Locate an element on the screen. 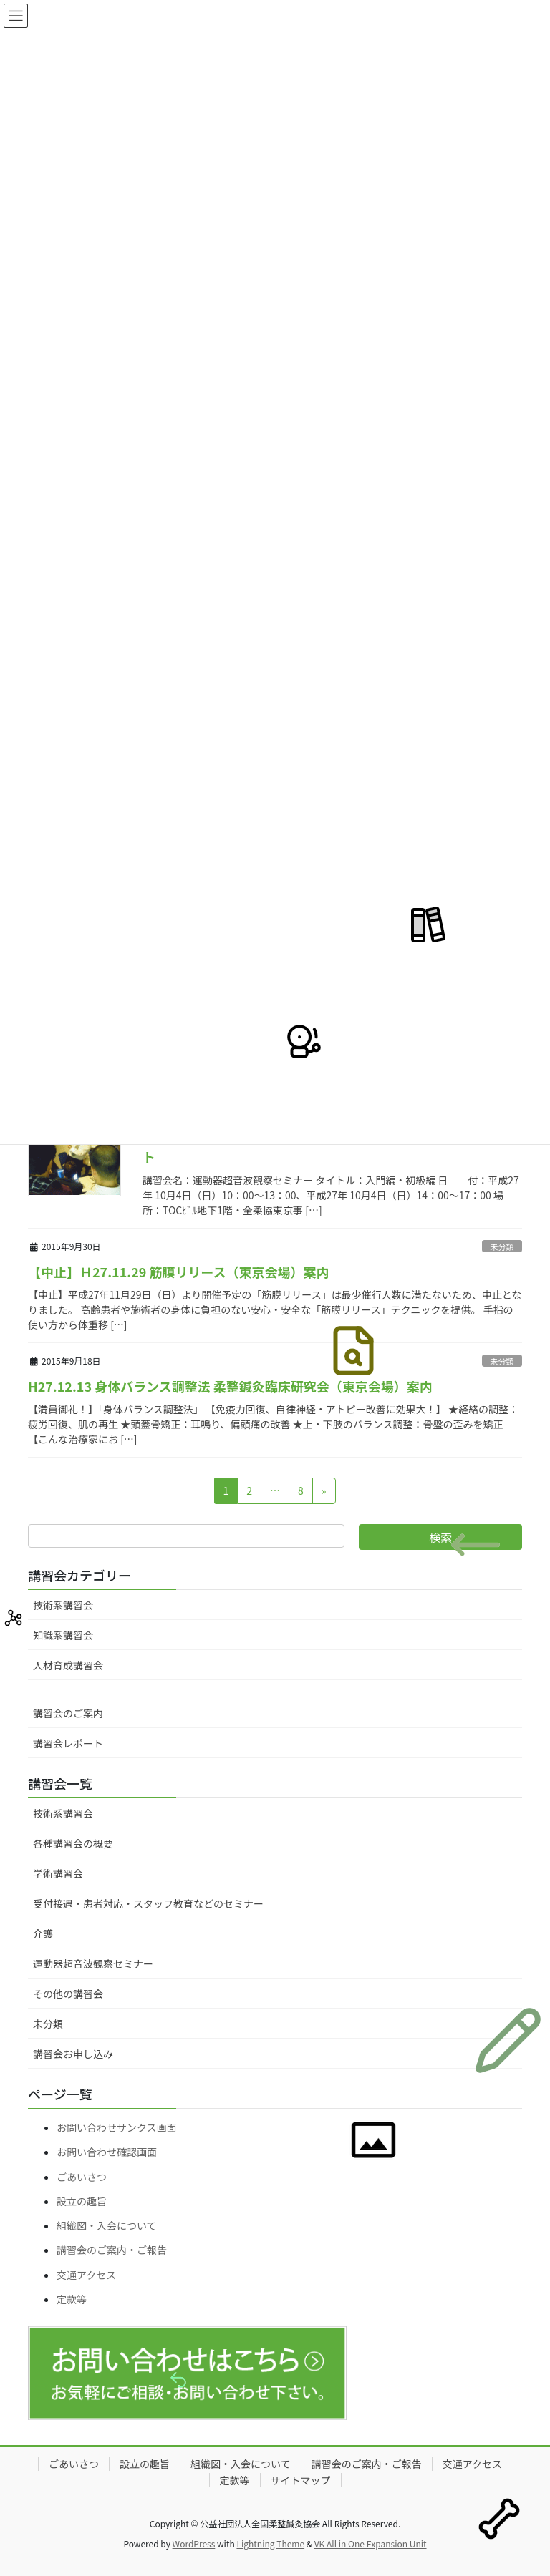  trigger an alarm or alert is located at coordinates (304, 1041).